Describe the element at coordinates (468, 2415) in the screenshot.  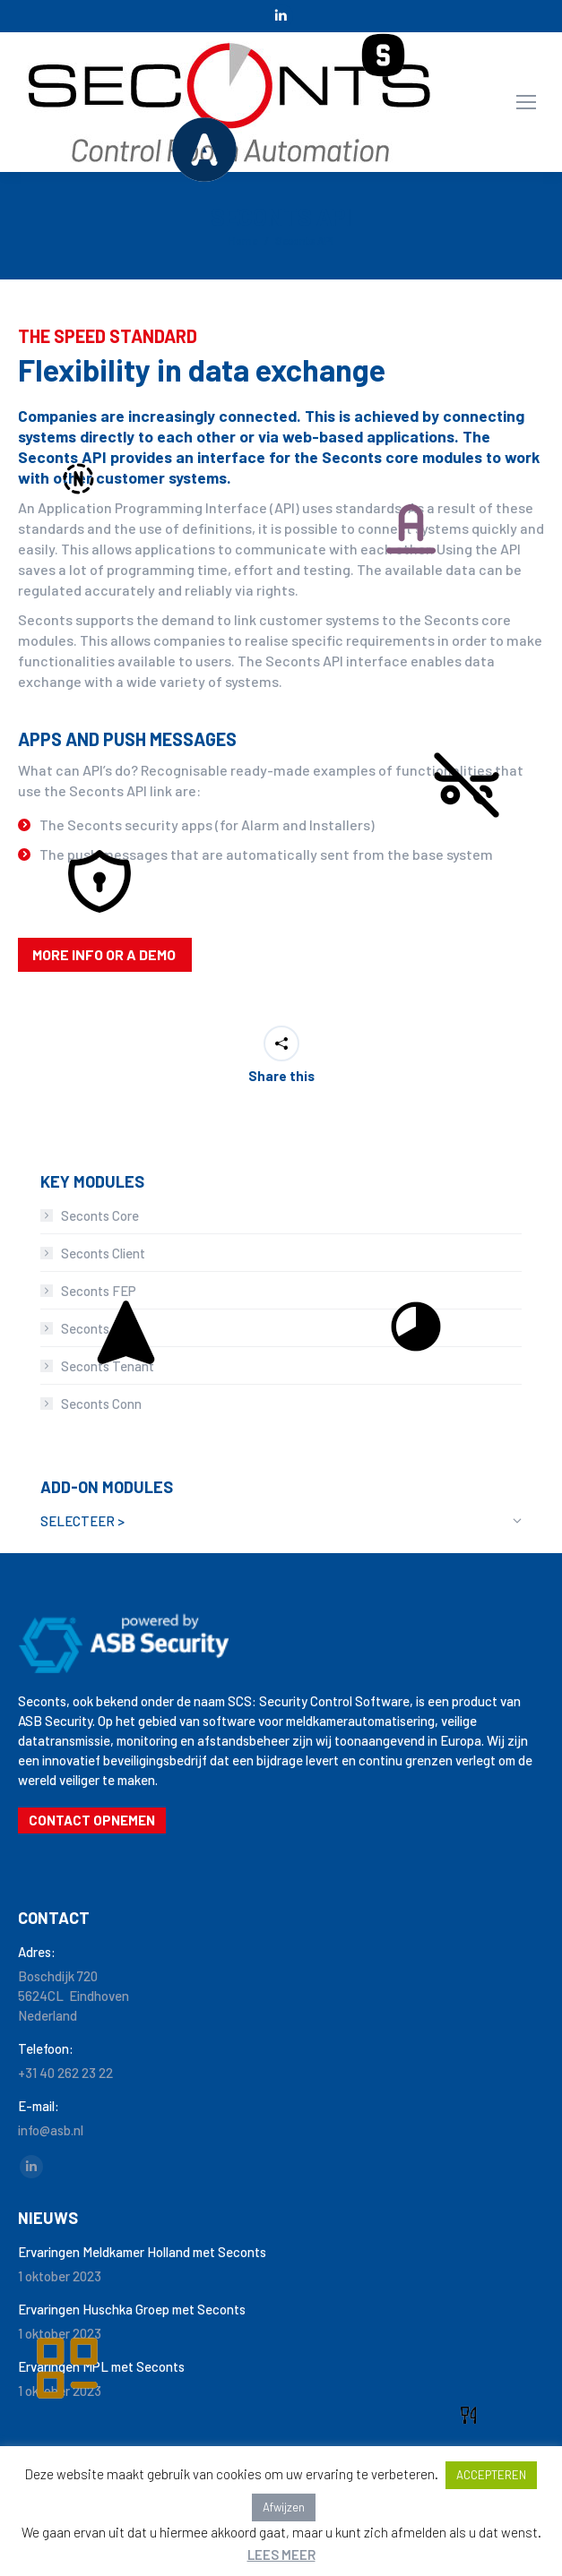
I see `access cooking or recipe features` at that location.